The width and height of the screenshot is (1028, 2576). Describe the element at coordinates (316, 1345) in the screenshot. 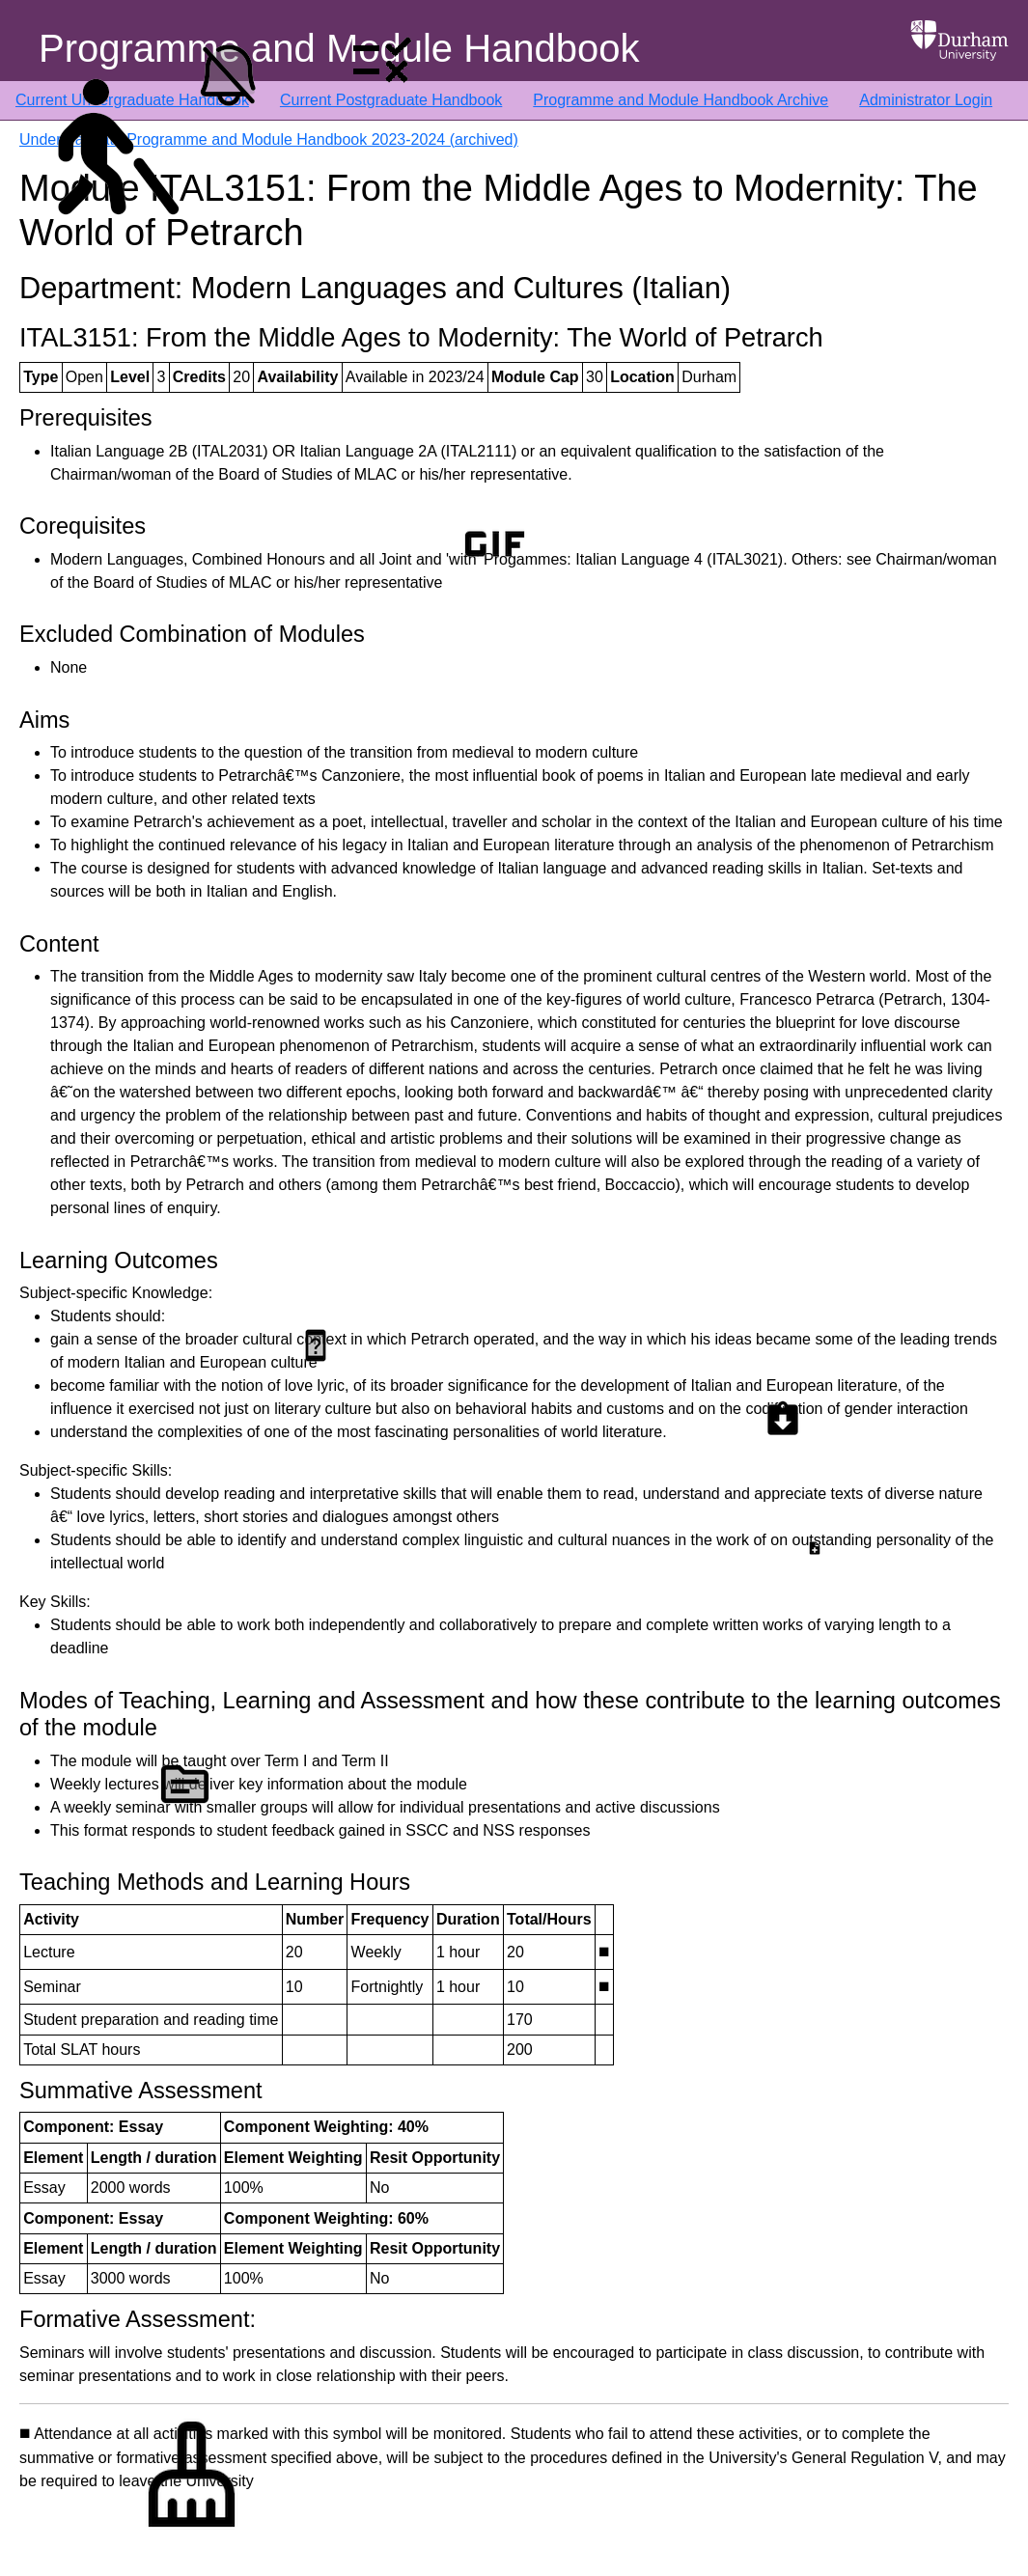

I see `unknown or unrecognized device connected` at that location.